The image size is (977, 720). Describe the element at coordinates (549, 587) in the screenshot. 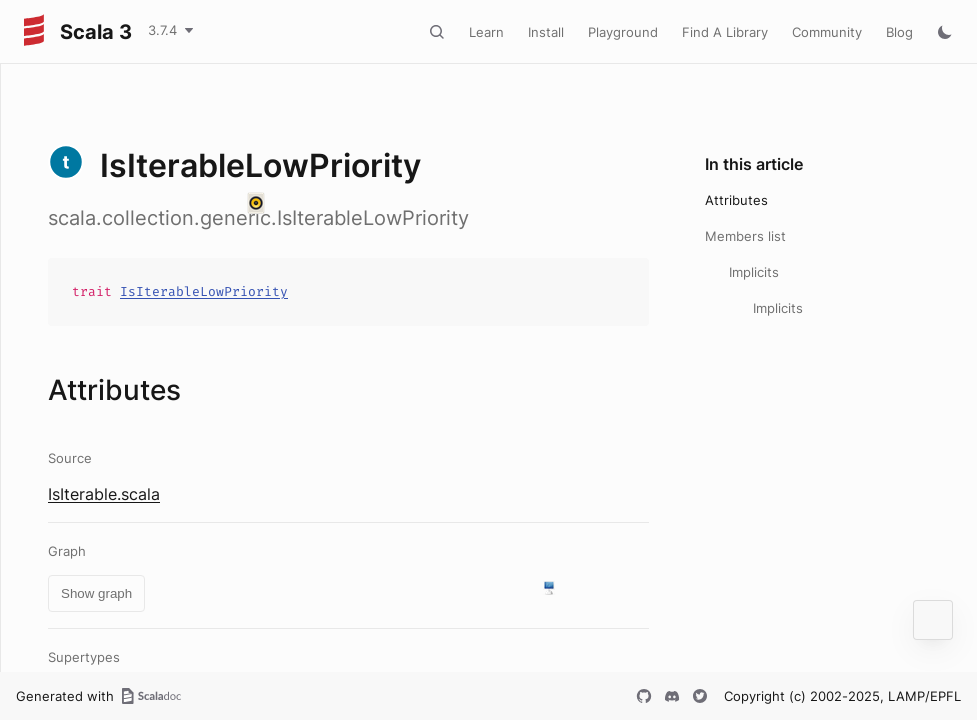

I see `represents an iMac G4 device in system settings` at that location.